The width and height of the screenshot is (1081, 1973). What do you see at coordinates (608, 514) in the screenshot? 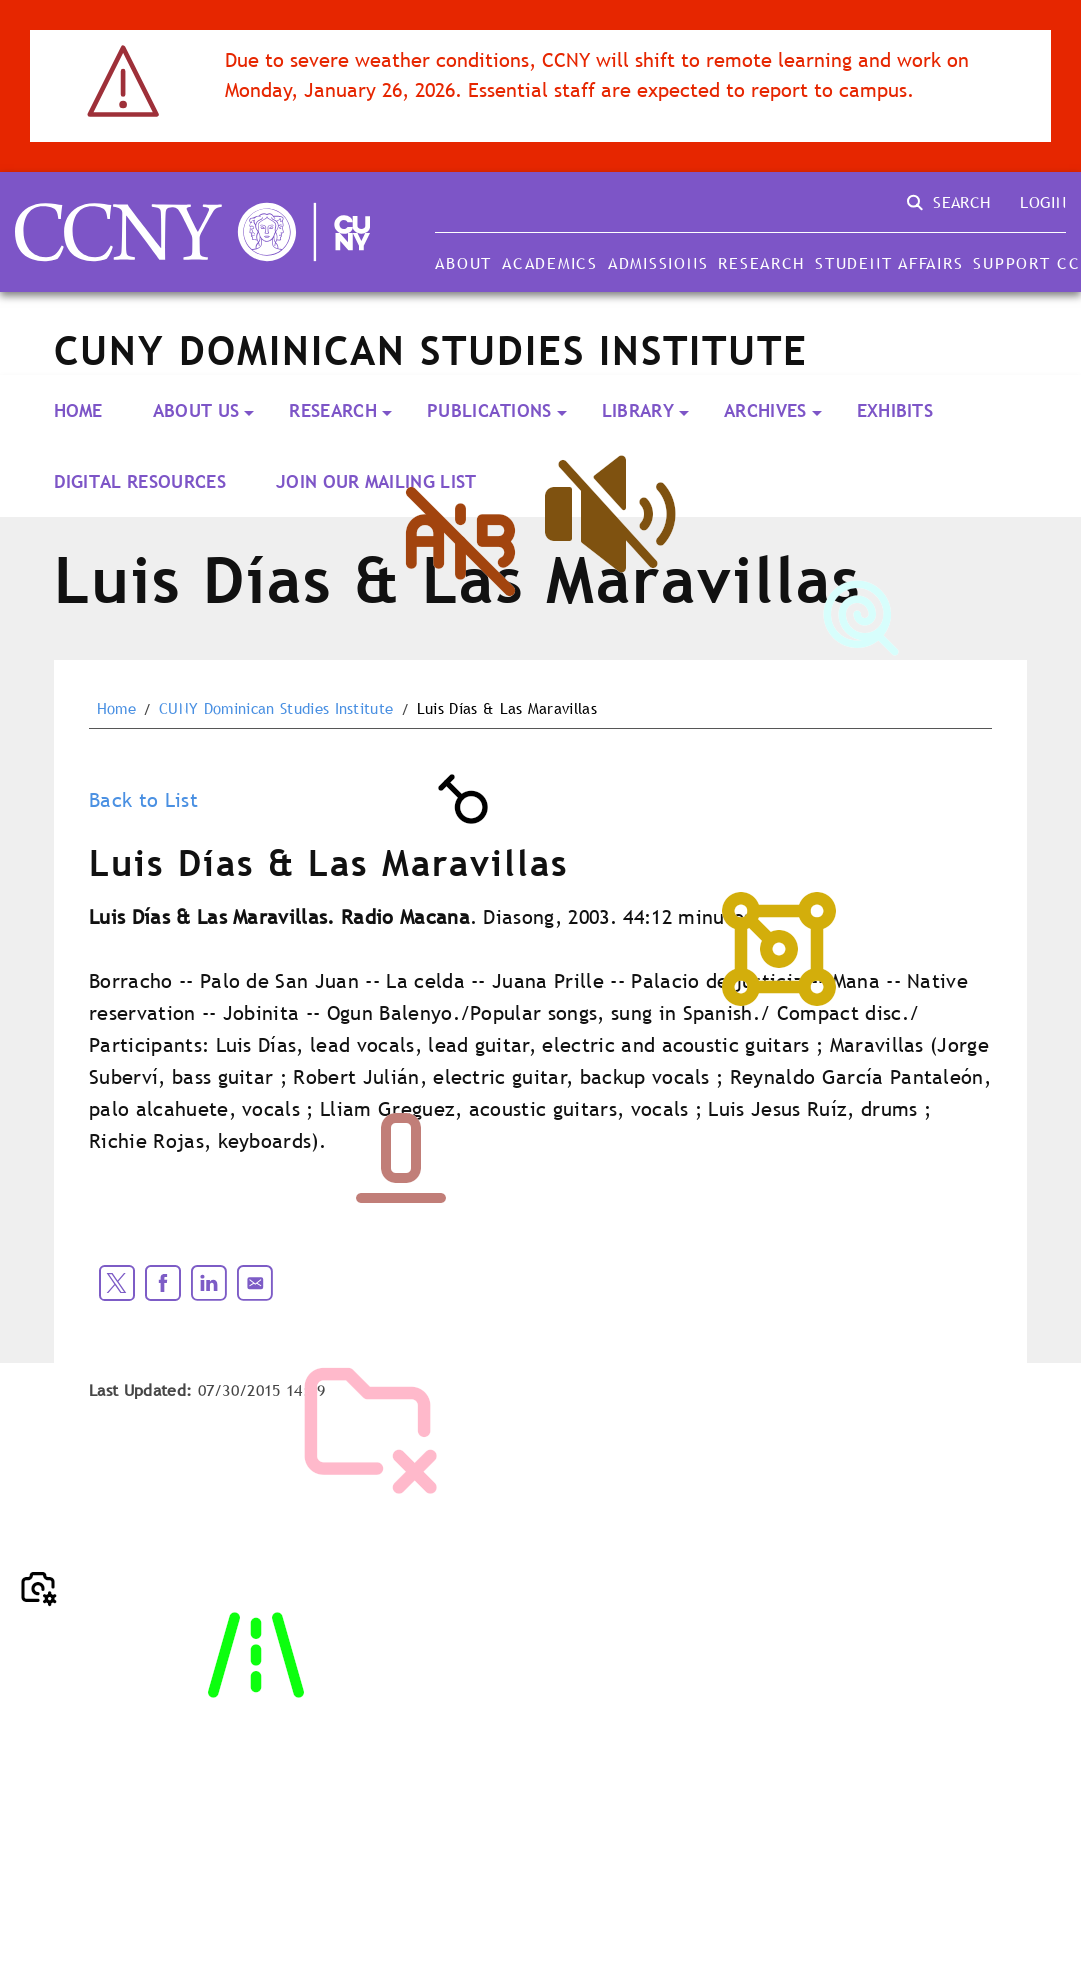
I see `mute audio or sound` at bounding box center [608, 514].